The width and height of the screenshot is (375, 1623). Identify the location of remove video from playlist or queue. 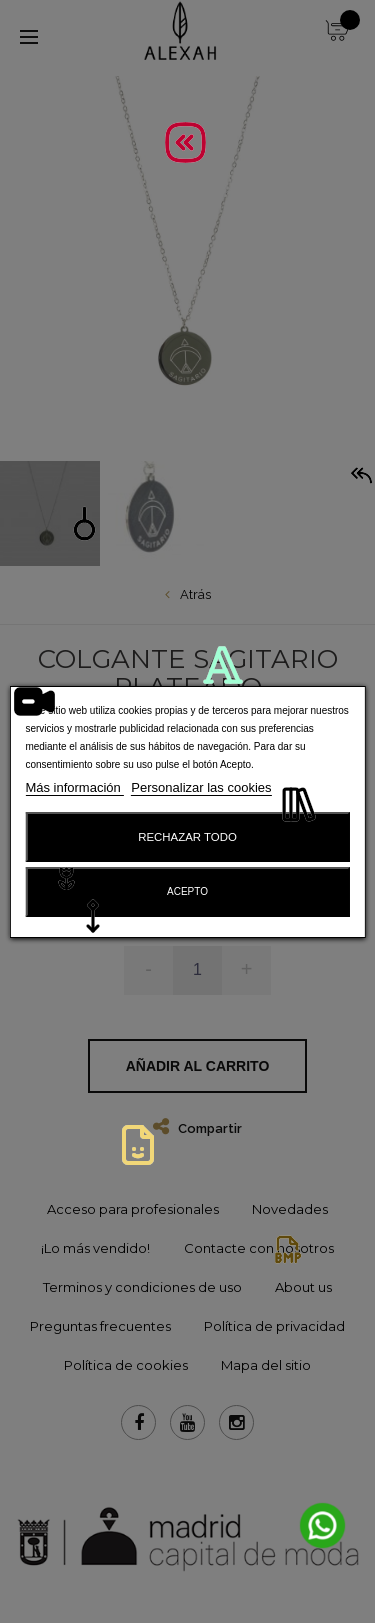
(34, 701).